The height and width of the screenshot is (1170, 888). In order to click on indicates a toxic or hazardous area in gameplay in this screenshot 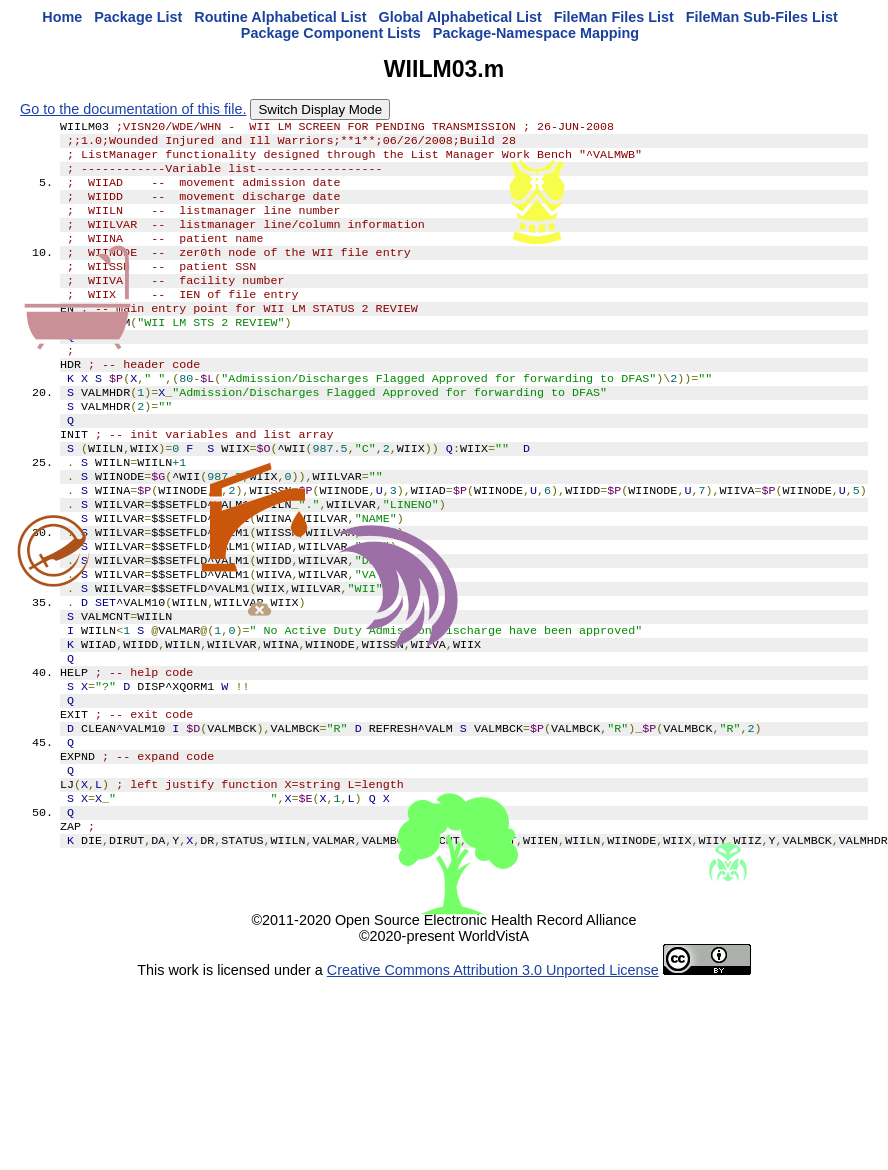, I will do `click(259, 608)`.